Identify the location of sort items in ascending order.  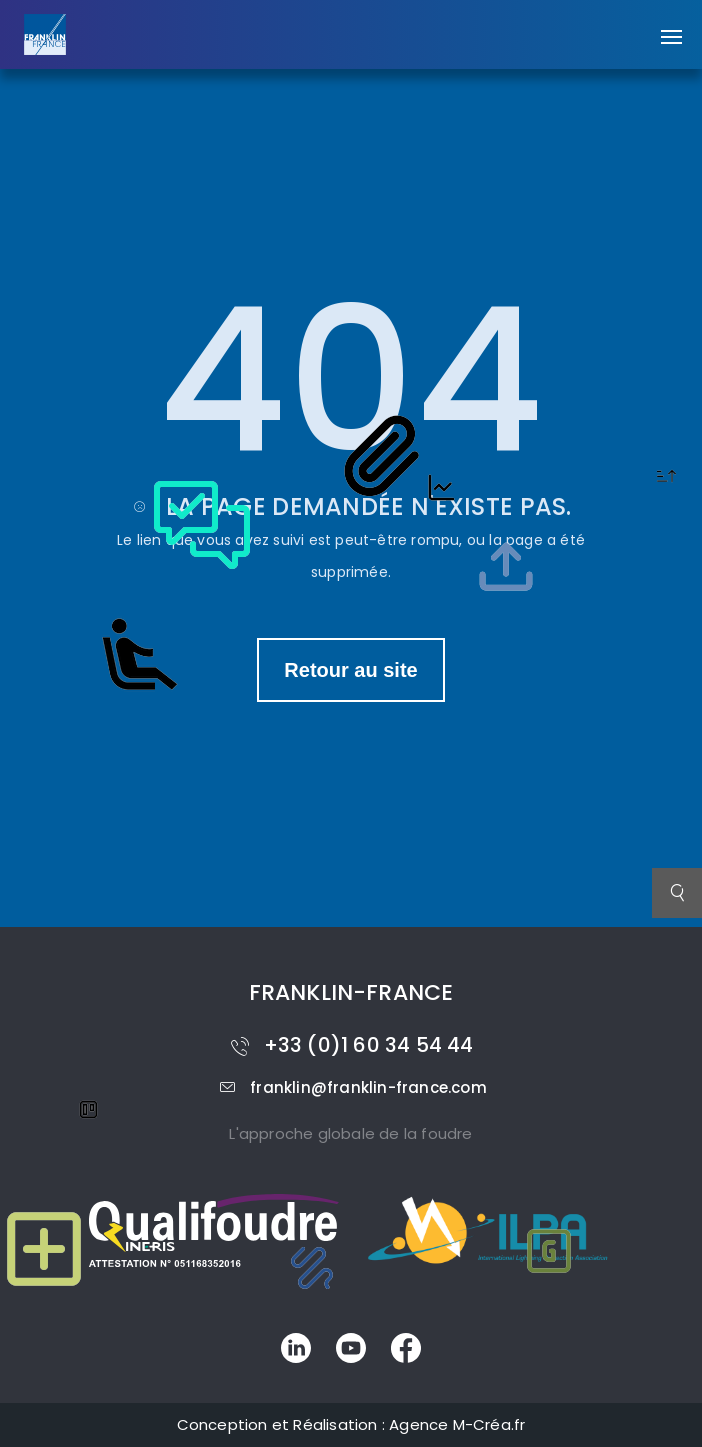
(666, 476).